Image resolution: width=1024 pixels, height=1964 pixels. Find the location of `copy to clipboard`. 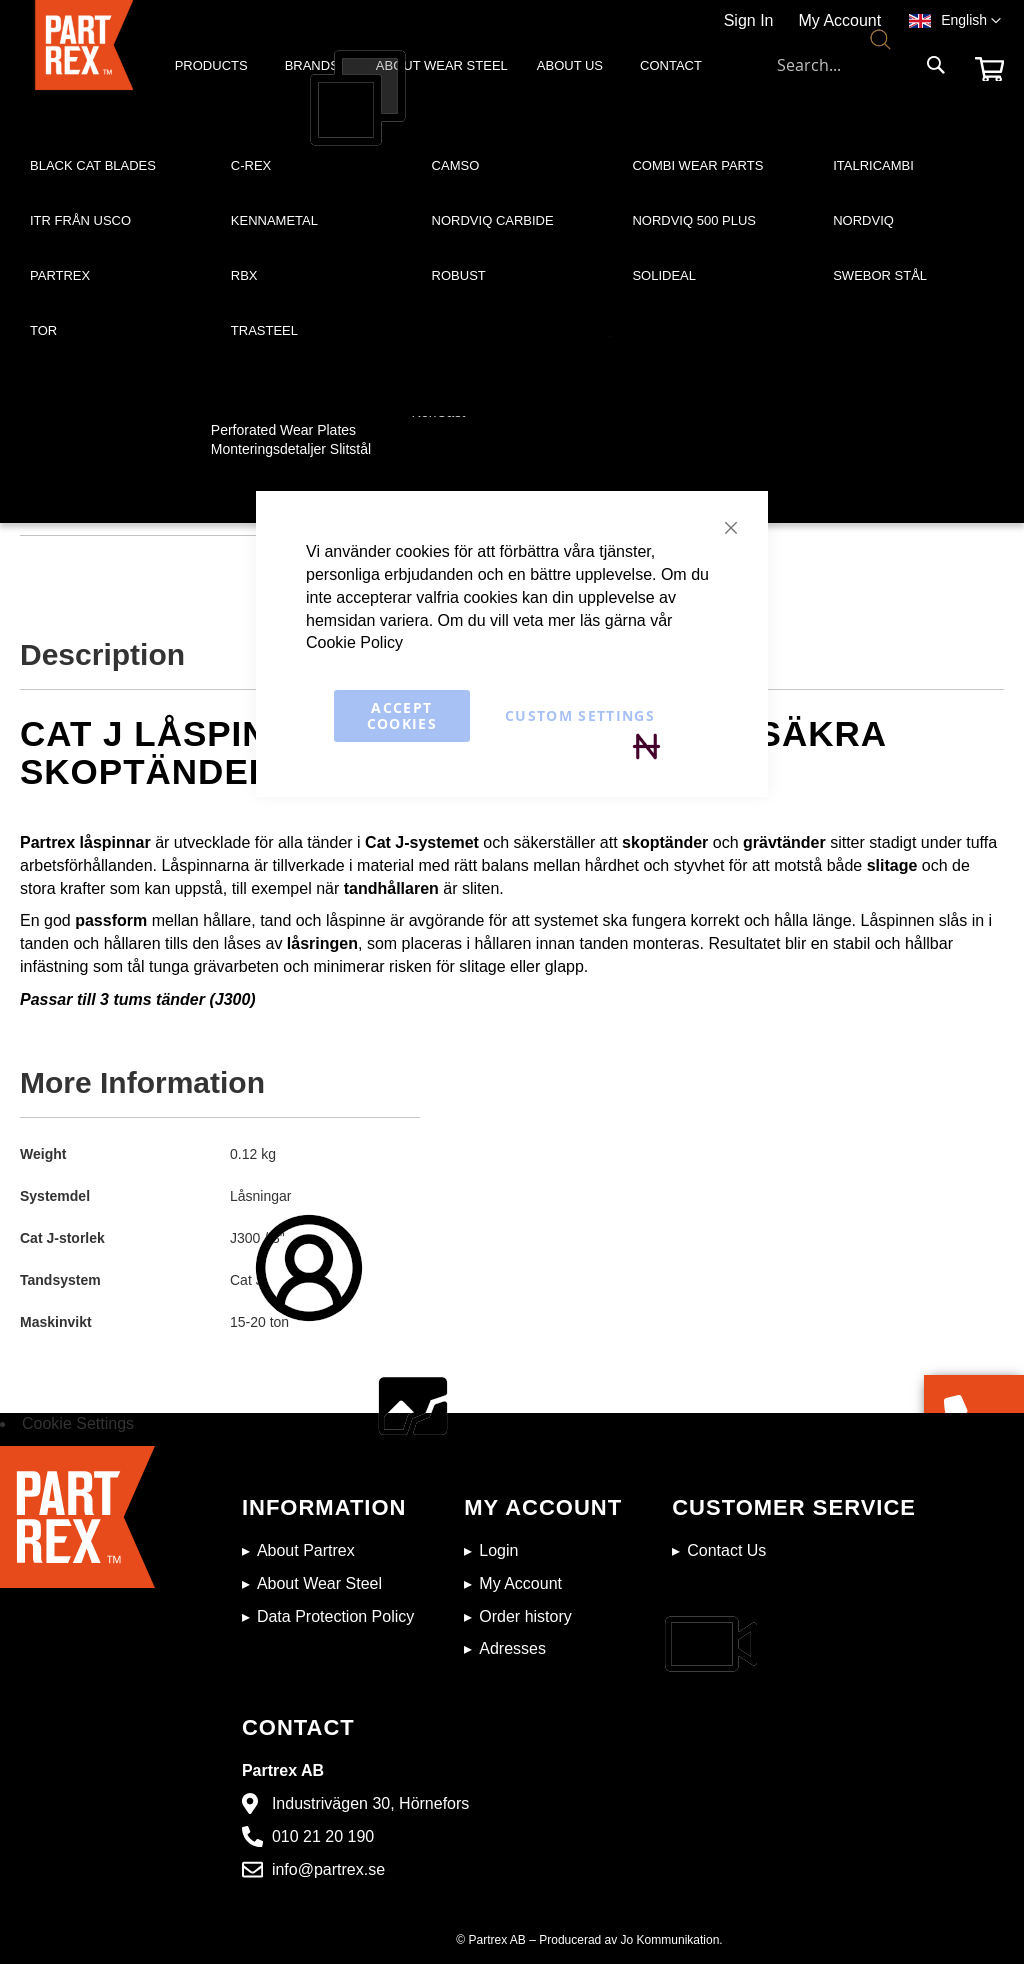

copy to clipboard is located at coordinates (358, 98).